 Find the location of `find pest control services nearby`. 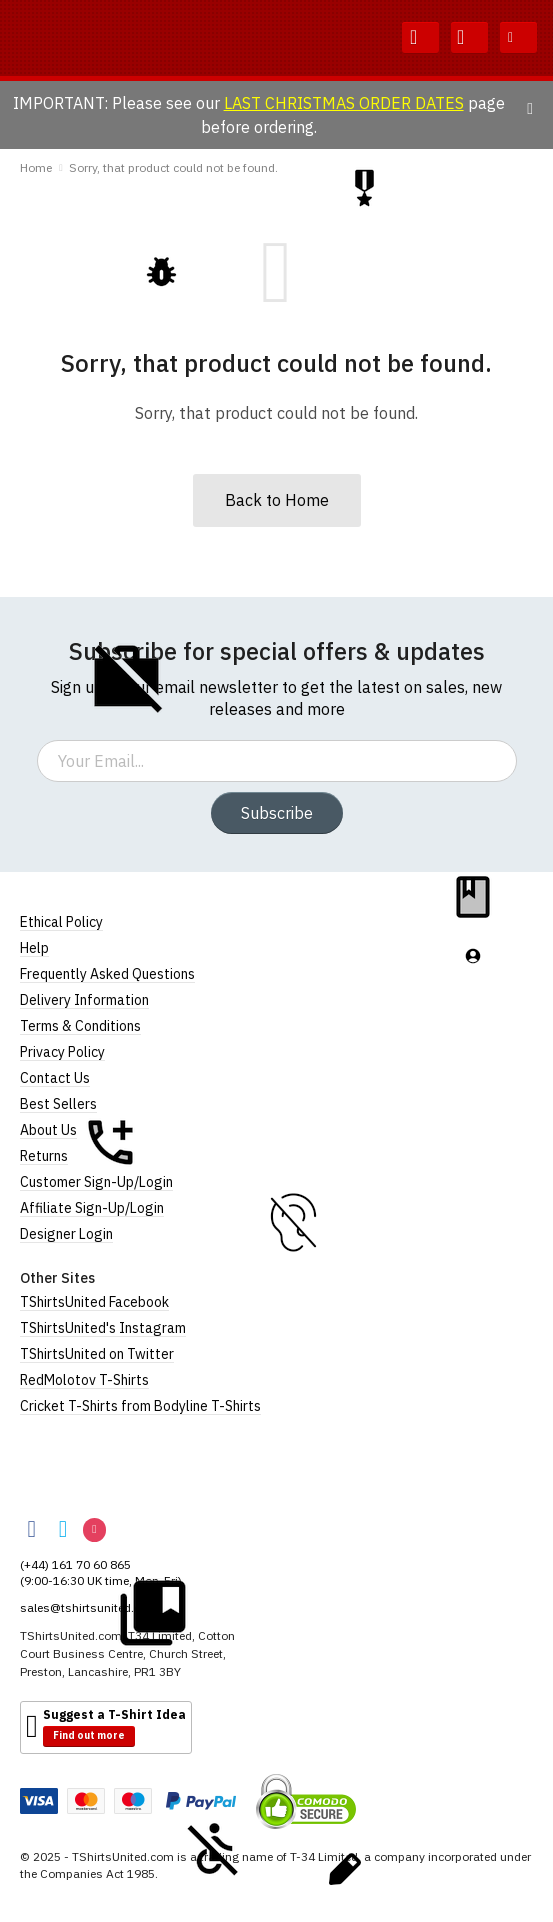

find pest control services nearby is located at coordinates (161, 271).